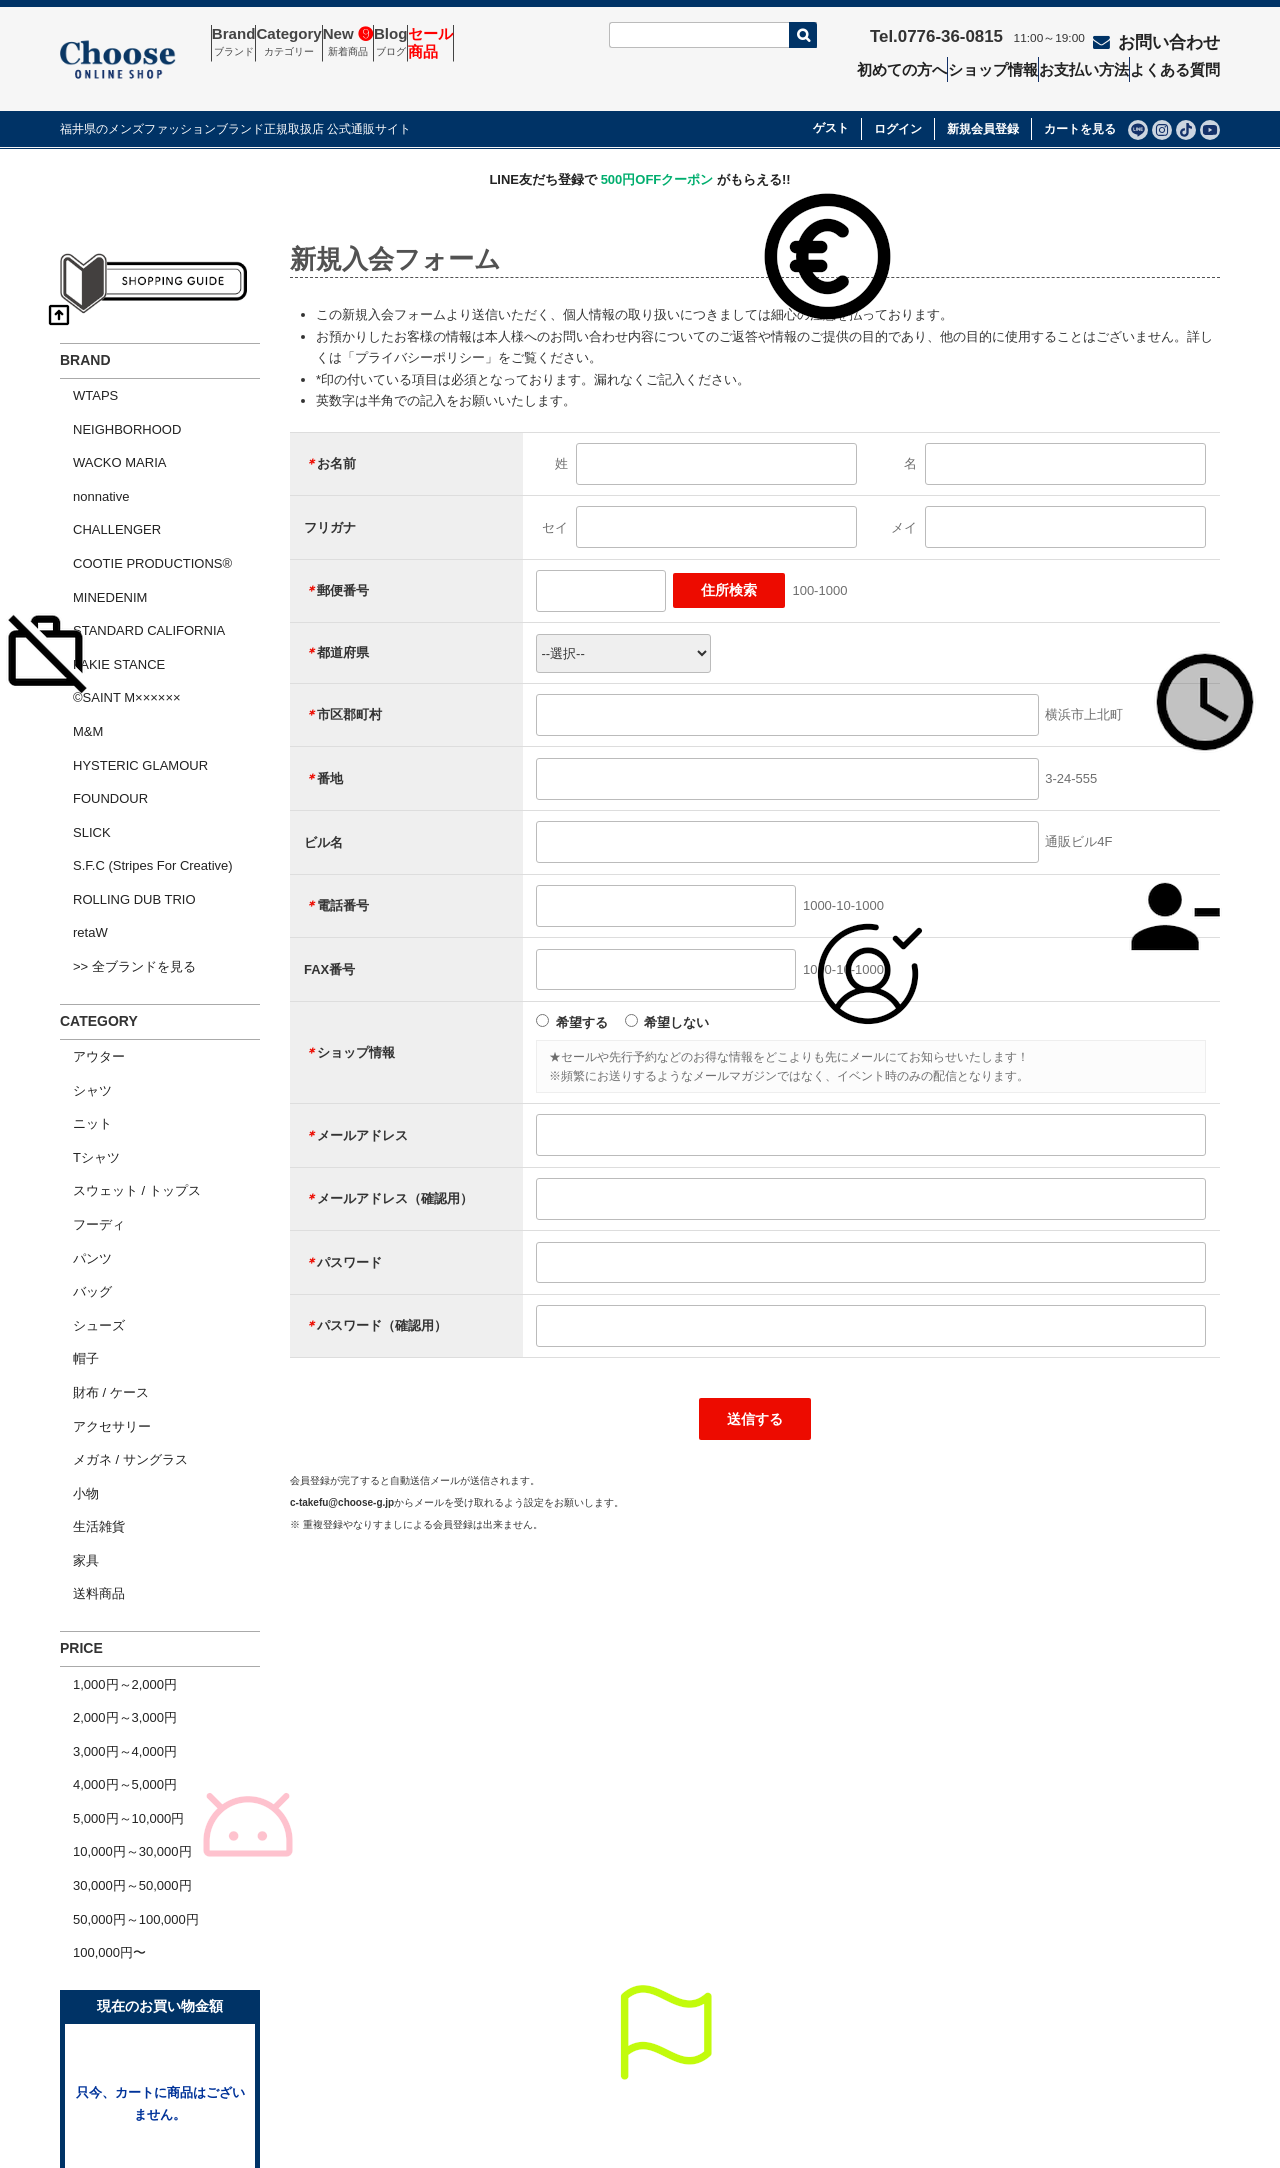 Image resolution: width=1280 pixels, height=2168 pixels. Describe the element at coordinates (248, 1828) in the screenshot. I see `android operating system indicator` at that location.